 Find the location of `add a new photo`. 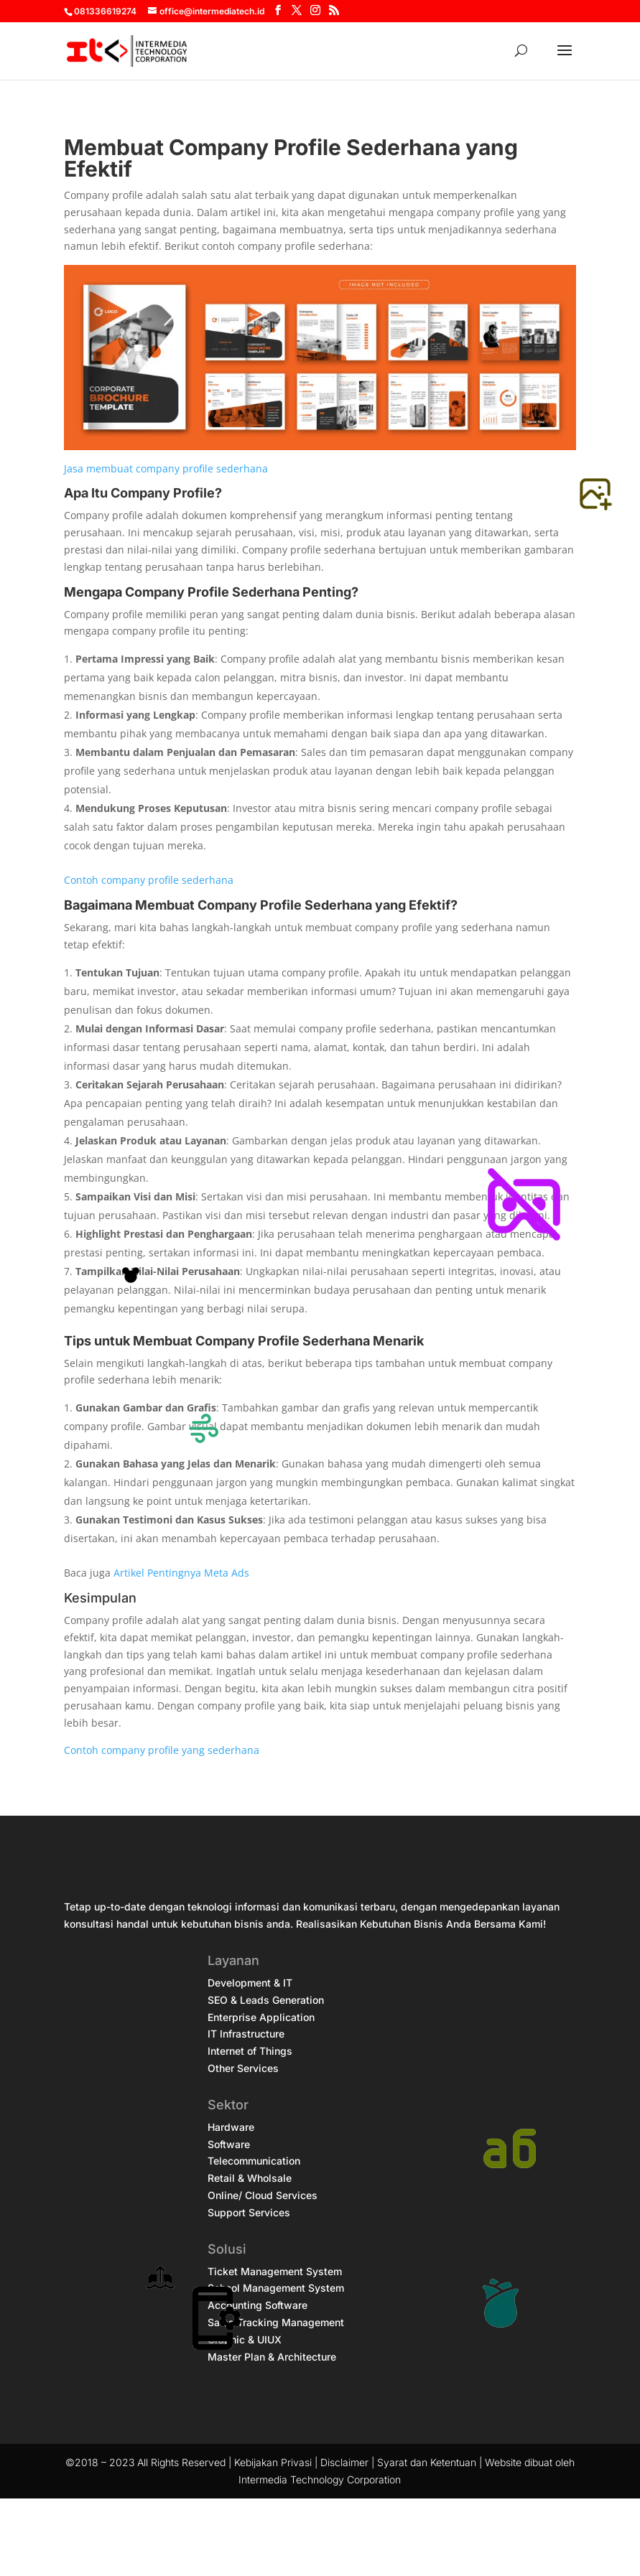

add a new photo is located at coordinates (595, 493).